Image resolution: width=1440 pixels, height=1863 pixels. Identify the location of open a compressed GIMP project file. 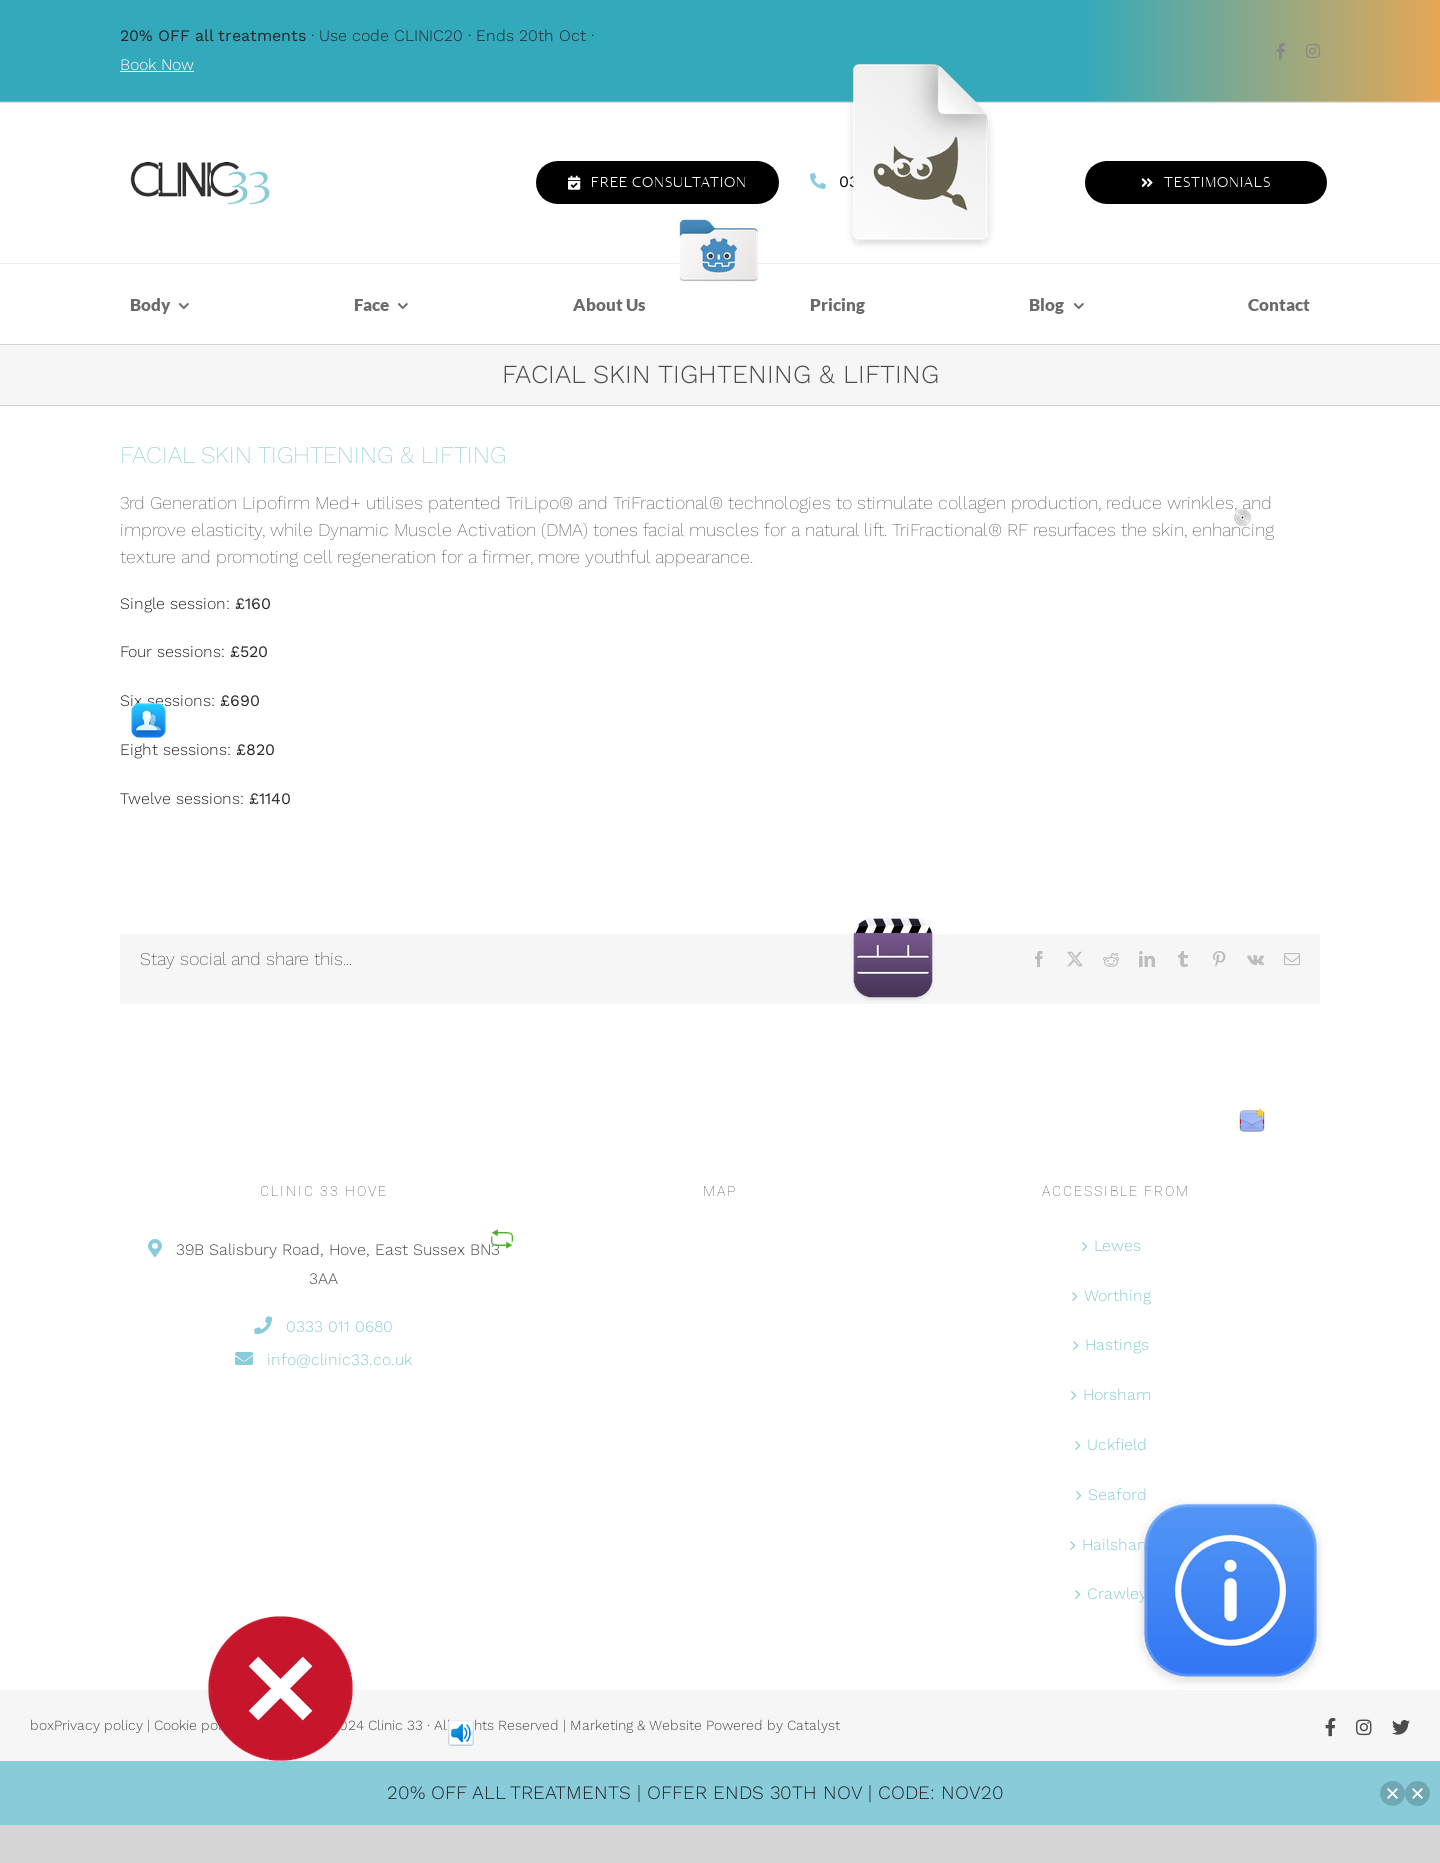
(920, 155).